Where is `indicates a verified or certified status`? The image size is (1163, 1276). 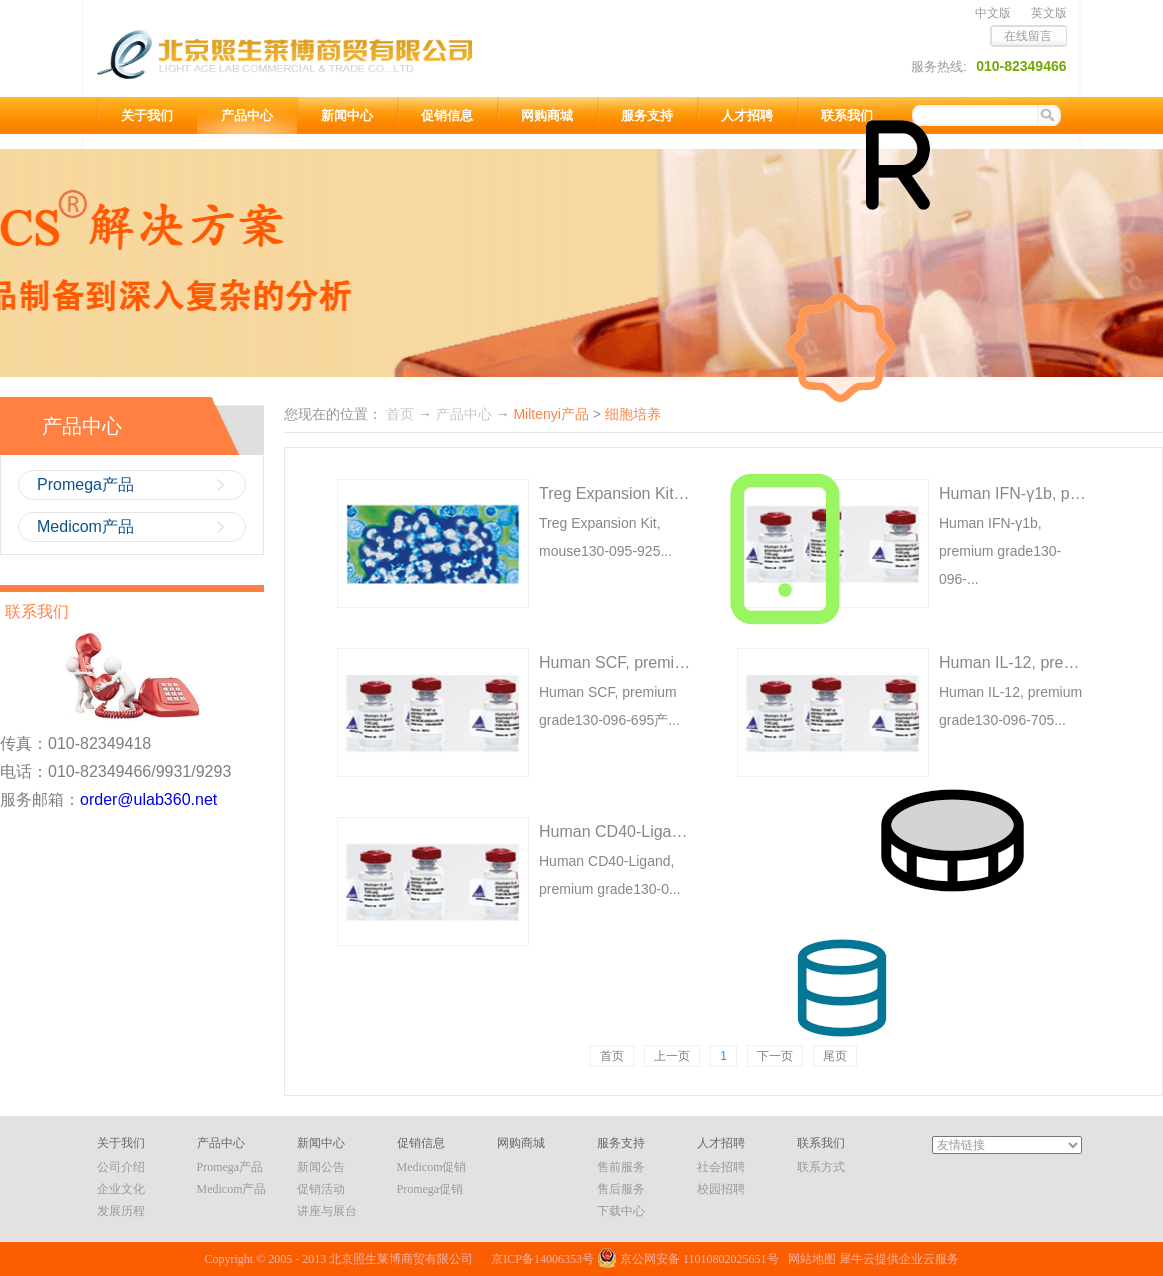
indicates a verified or certified status is located at coordinates (840, 347).